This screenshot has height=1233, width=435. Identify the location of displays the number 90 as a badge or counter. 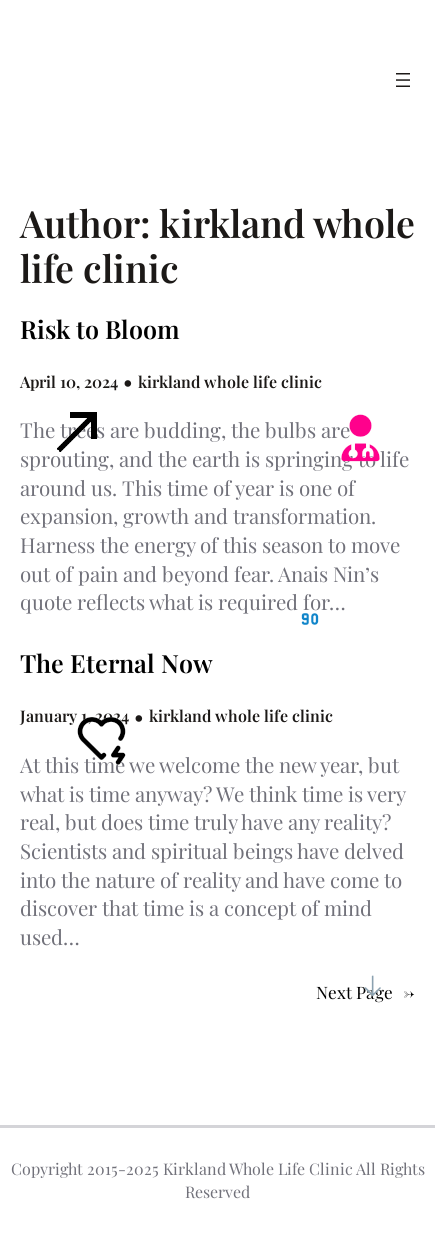
(310, 619).